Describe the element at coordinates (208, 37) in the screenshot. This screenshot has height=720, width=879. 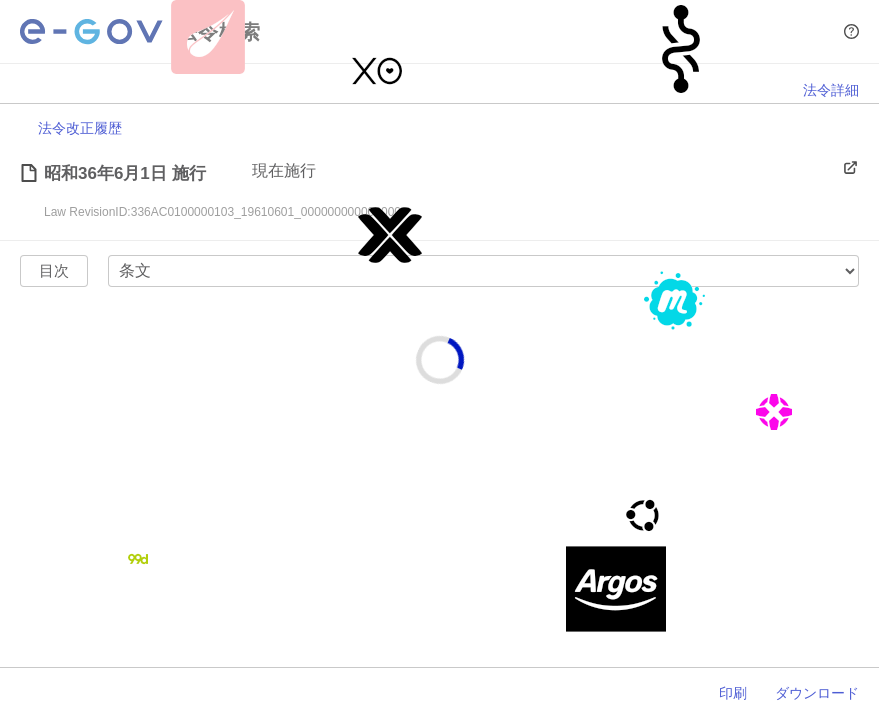
I see `thymeleaf java template engine logo` at that location.